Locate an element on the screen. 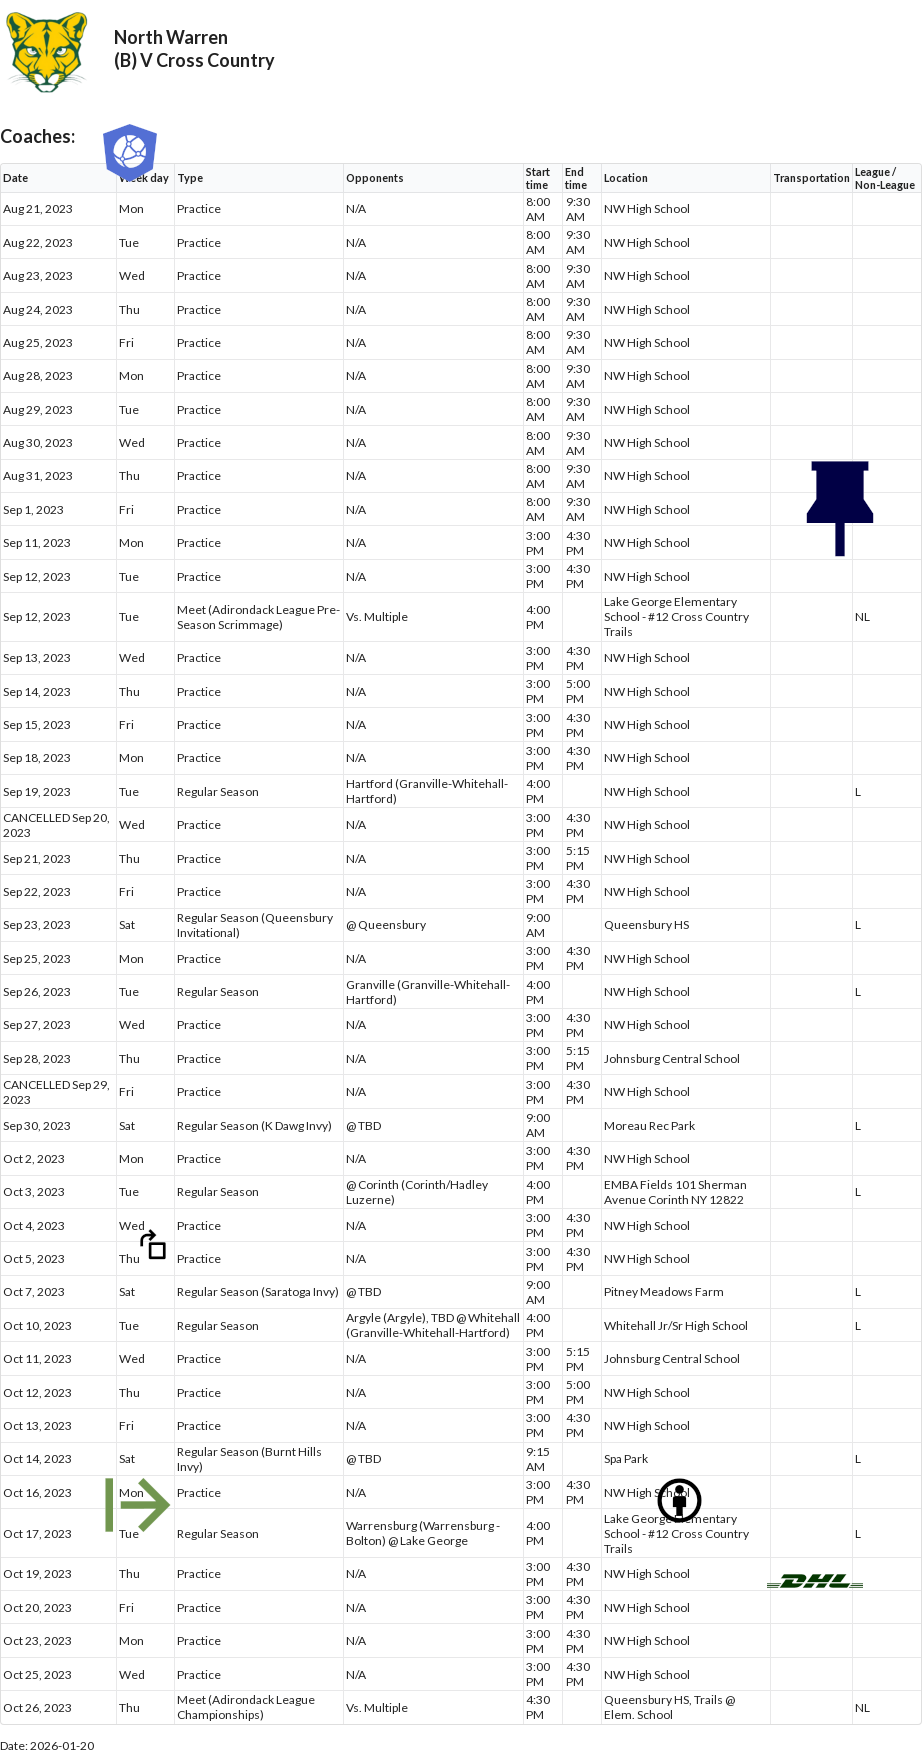  rotate element clockwise is located at coordinates (153, 1245).